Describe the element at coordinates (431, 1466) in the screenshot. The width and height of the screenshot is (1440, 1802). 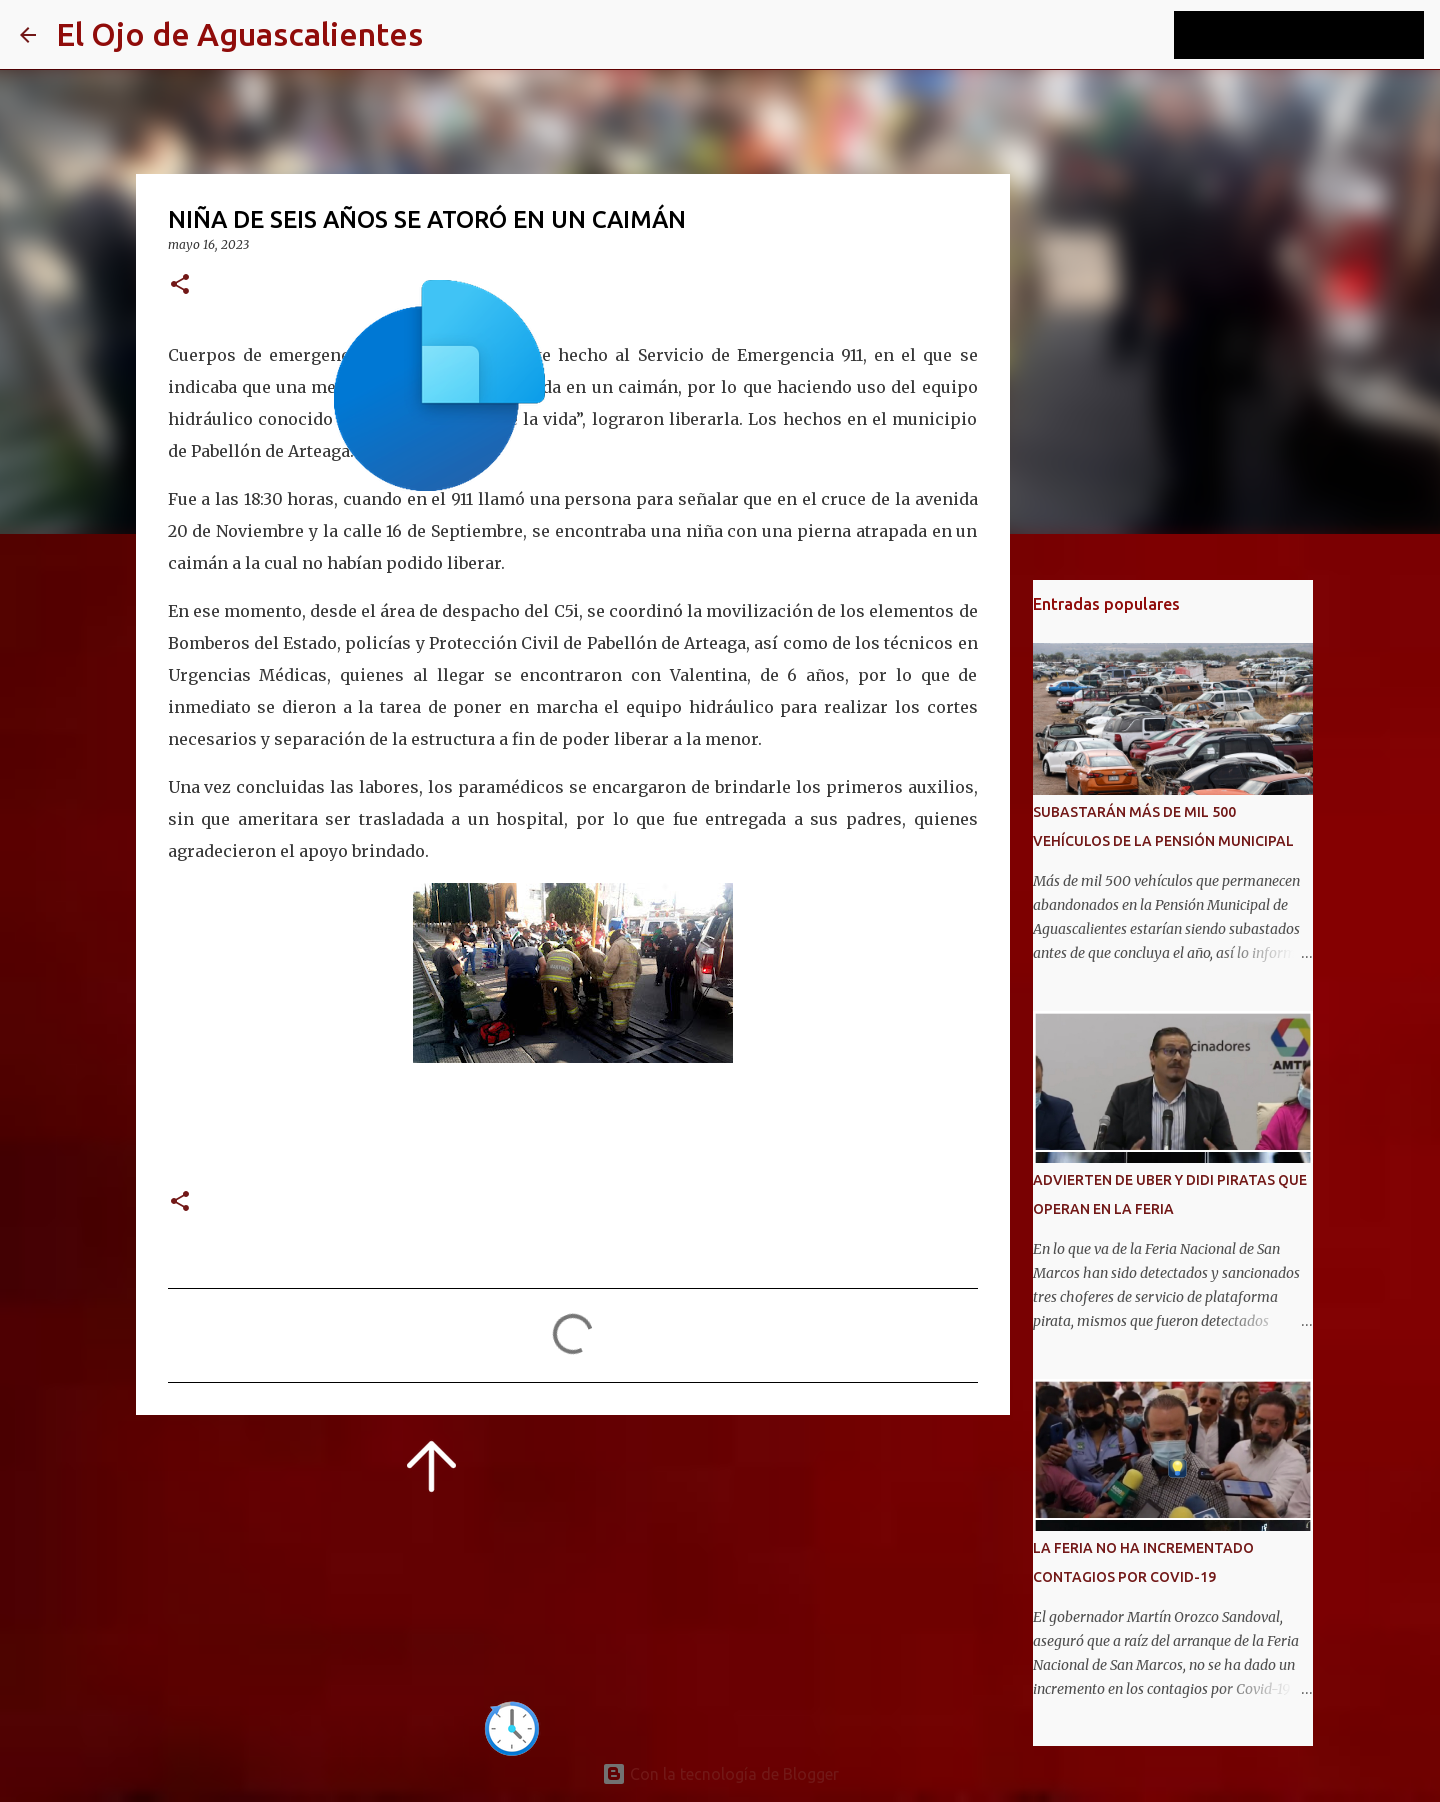
I see `indicates file or folder syncing to cloud` at that location.